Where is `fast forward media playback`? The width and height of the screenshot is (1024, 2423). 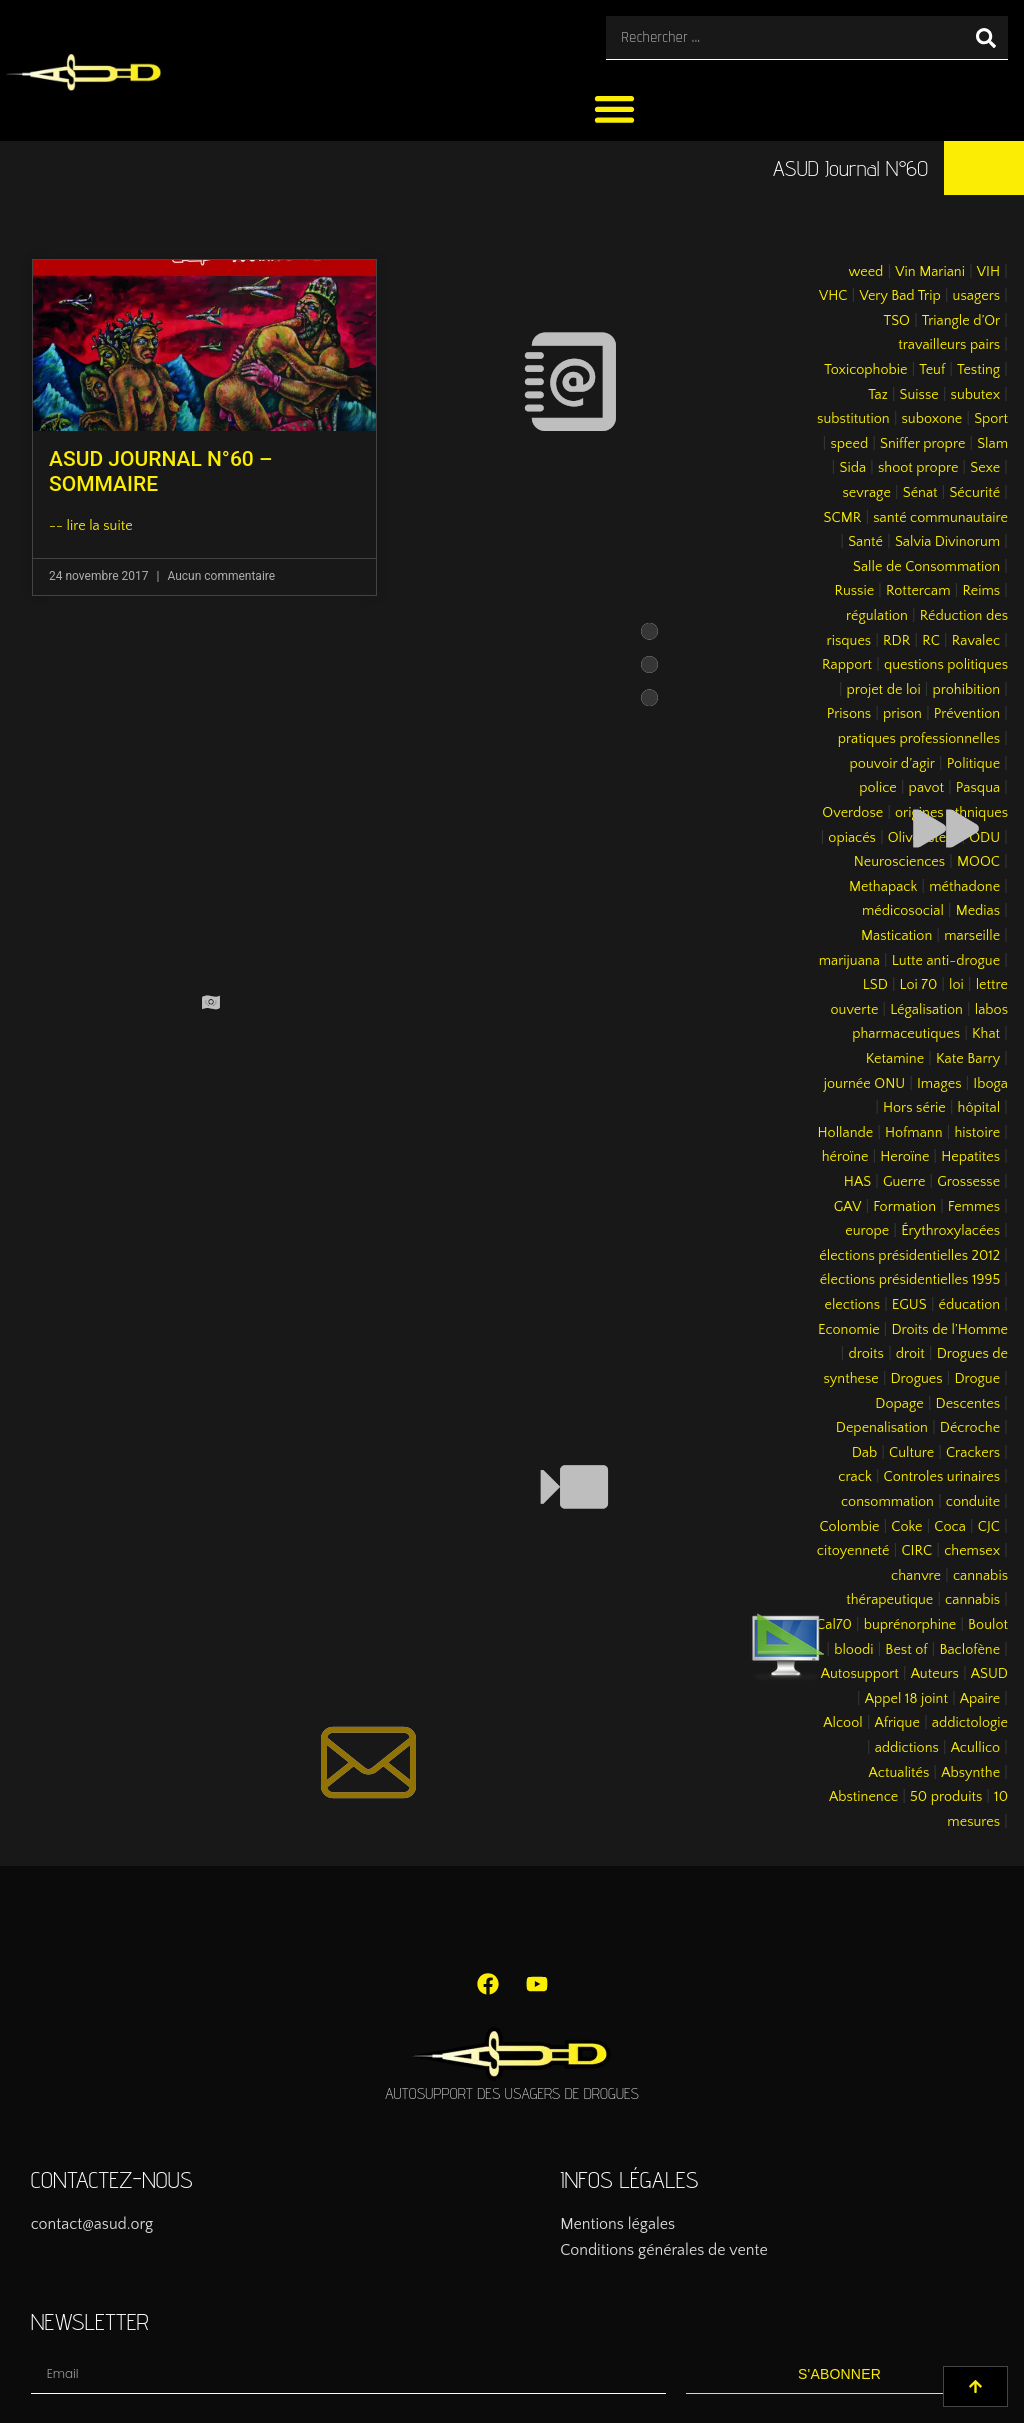
fast forward media playback is located at coordinates (946, 828).